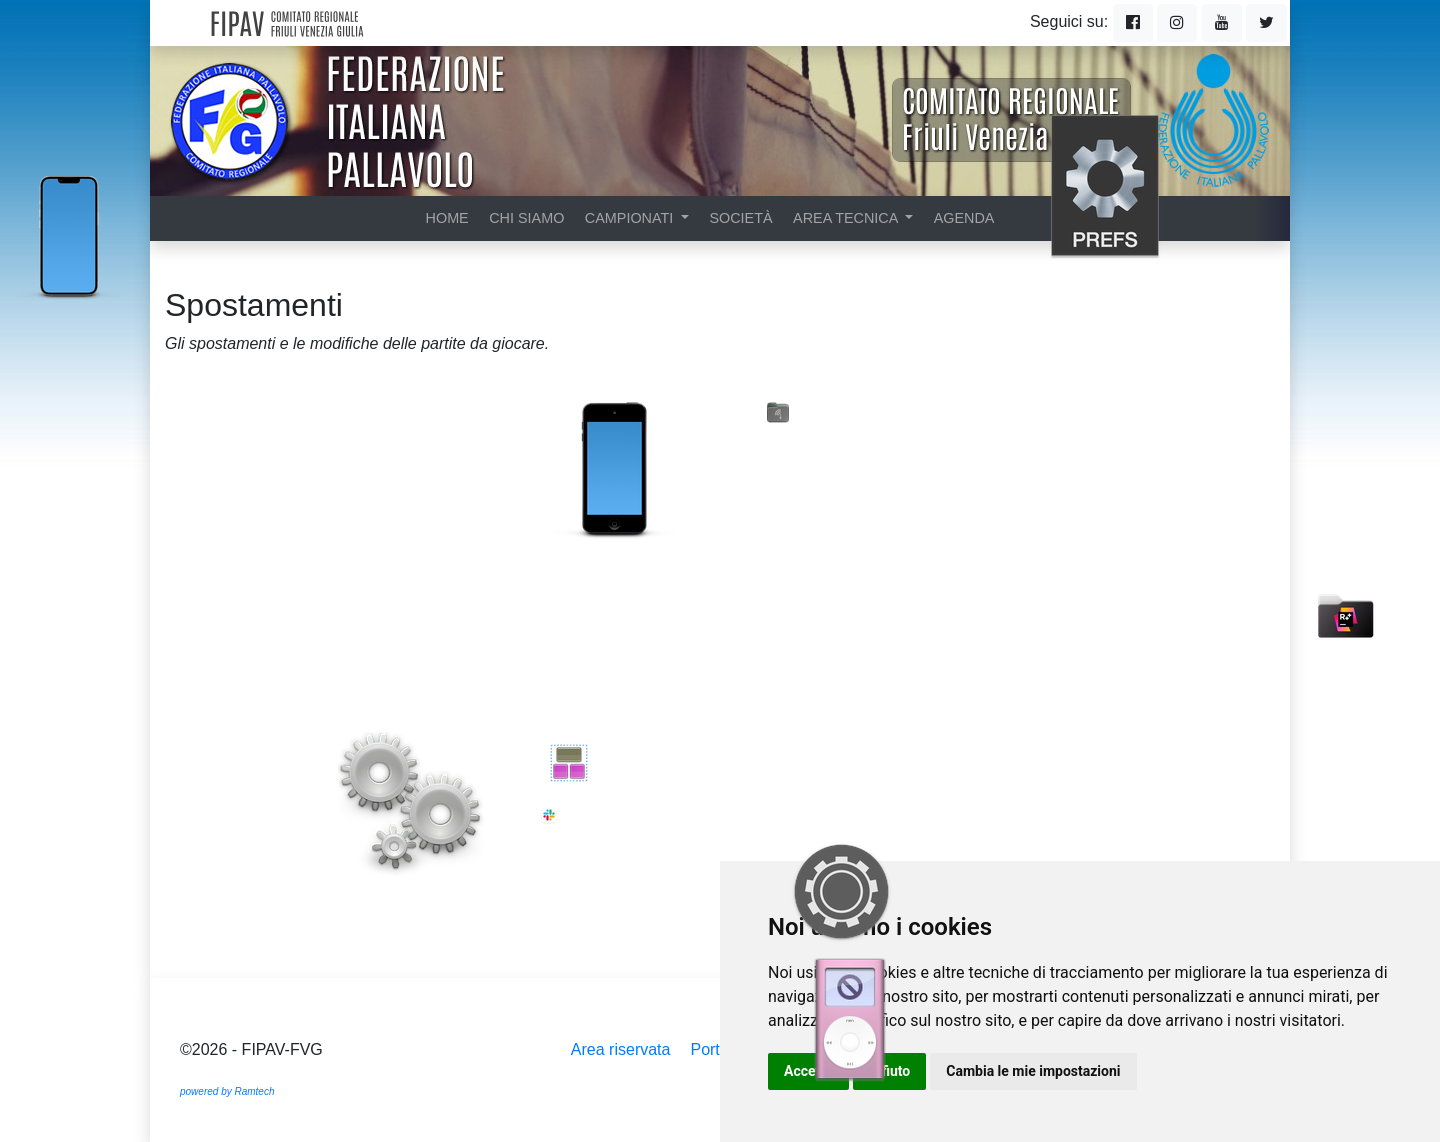 The image size is (1440, 1142). I want to click on pink iPod mini device icon, so click(850, 1020).